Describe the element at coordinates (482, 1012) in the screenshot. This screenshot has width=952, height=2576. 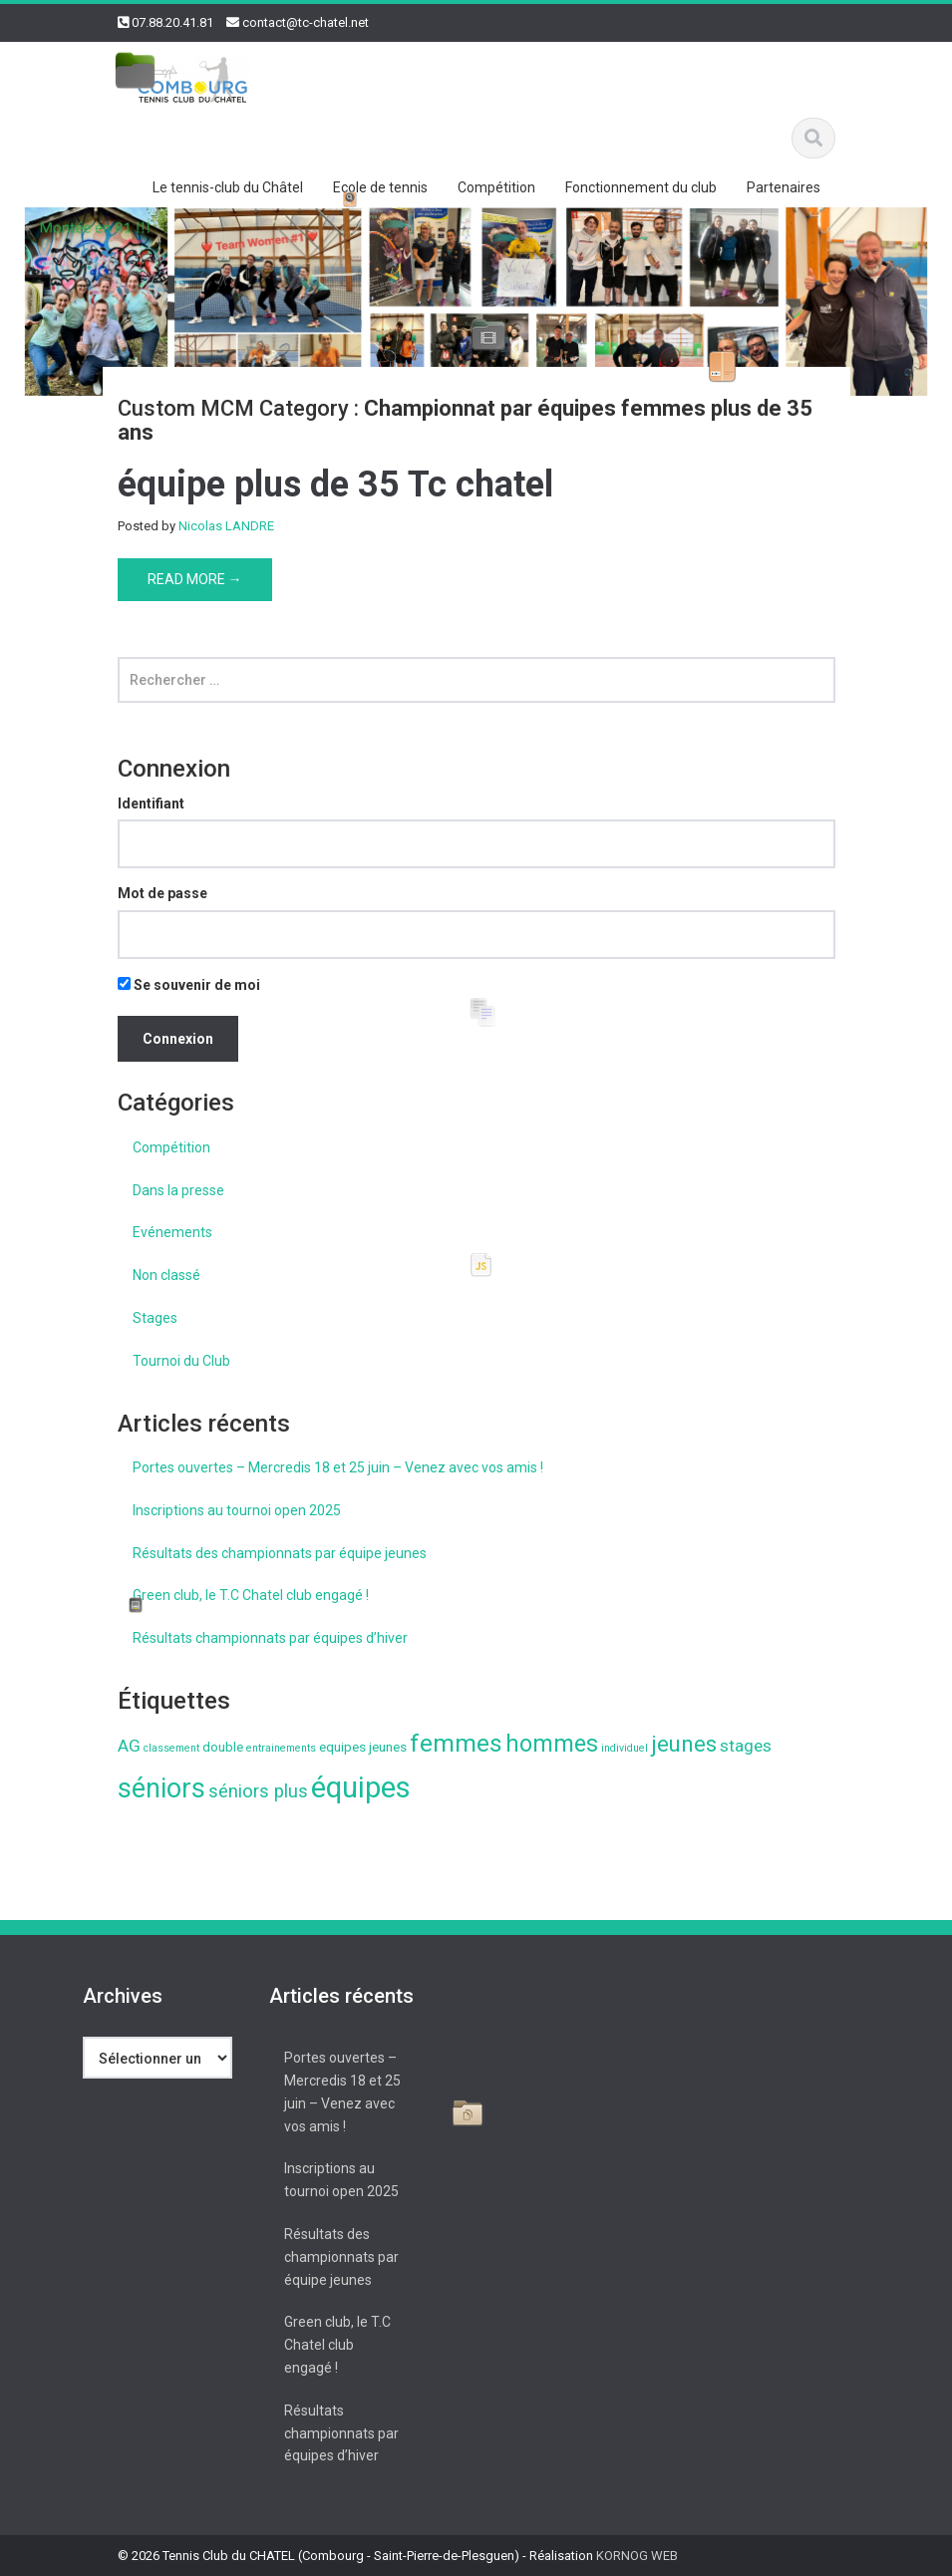
I see `copy selected item to clipboard` at that location.